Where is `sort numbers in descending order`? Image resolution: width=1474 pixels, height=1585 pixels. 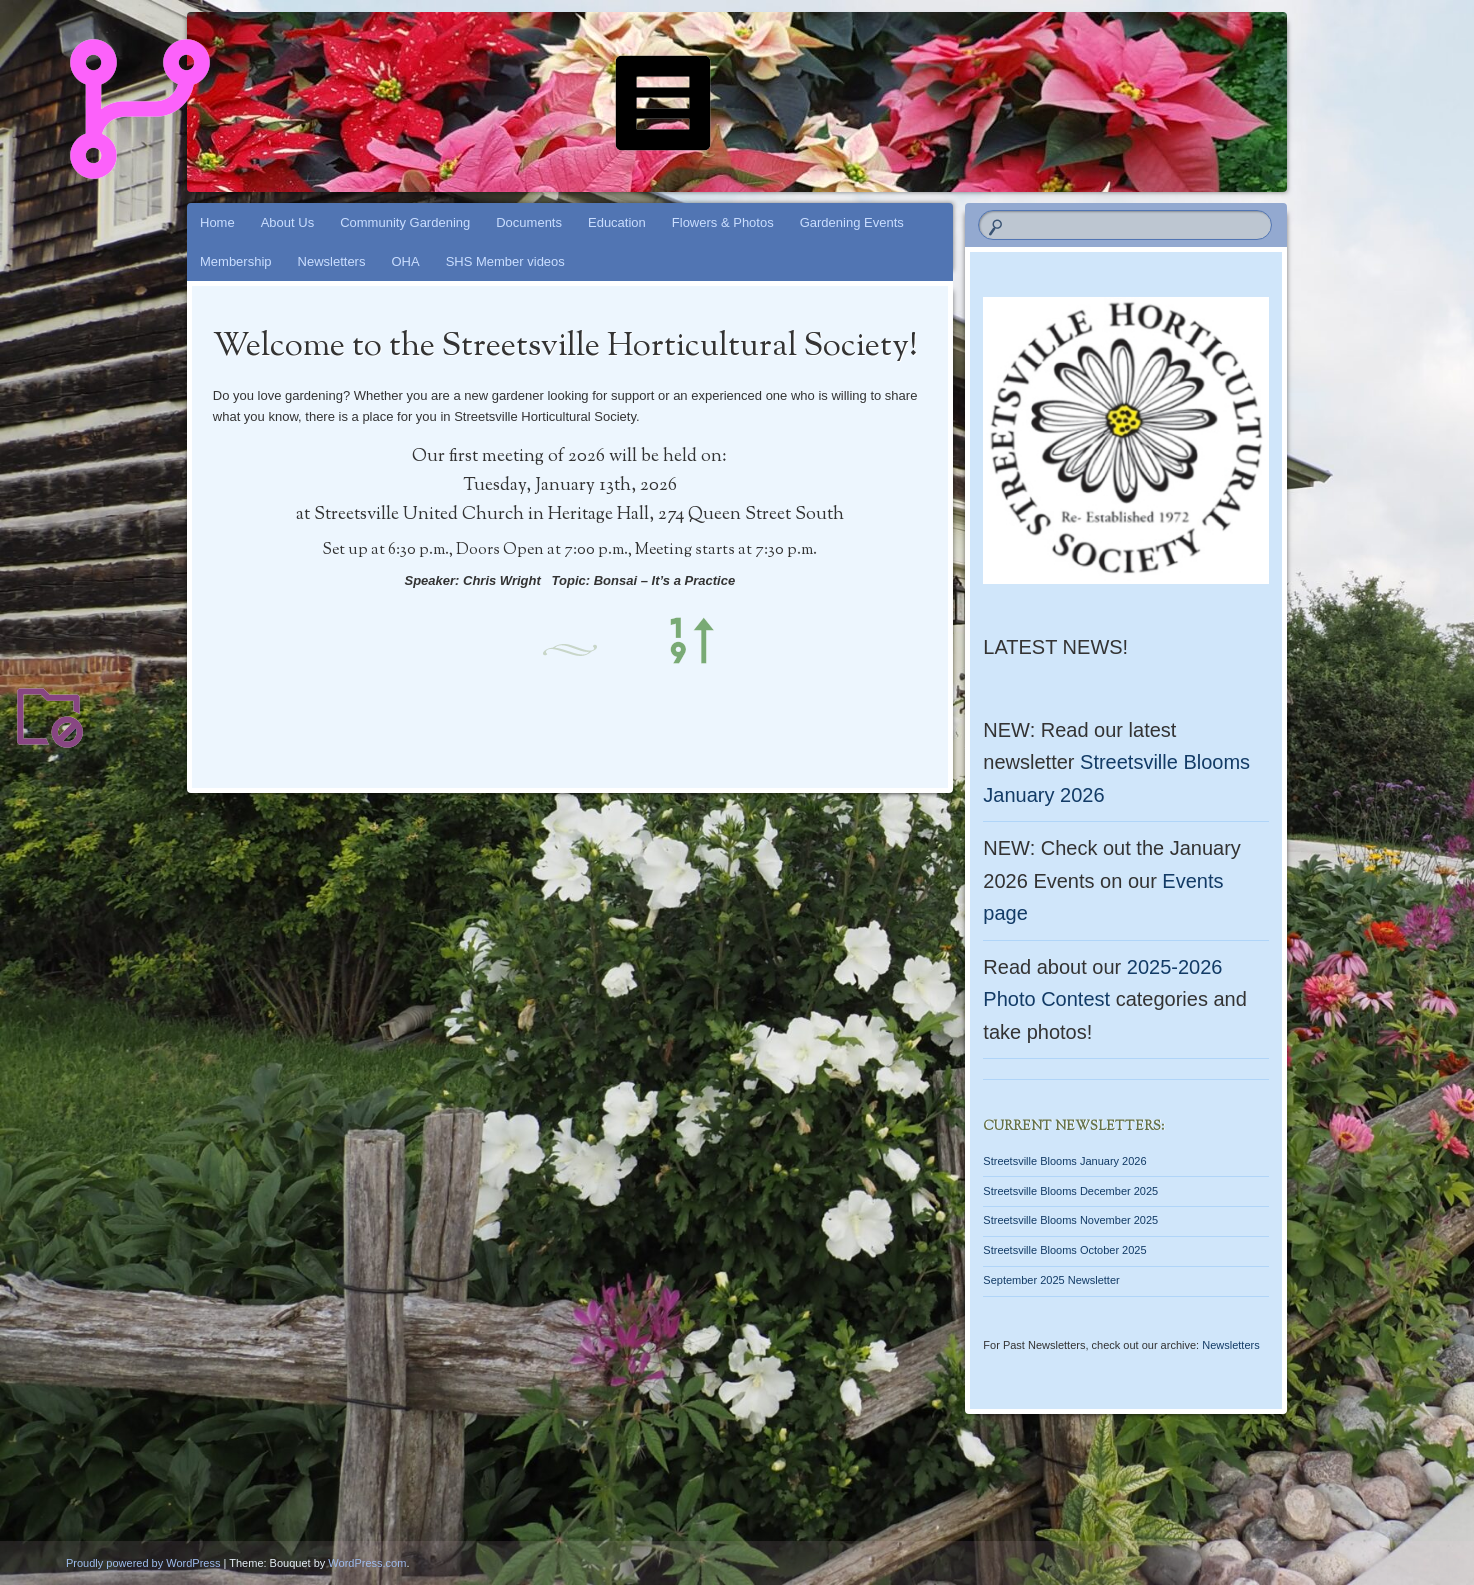 sort numbers in descending order is located at coordinates (688, 640).